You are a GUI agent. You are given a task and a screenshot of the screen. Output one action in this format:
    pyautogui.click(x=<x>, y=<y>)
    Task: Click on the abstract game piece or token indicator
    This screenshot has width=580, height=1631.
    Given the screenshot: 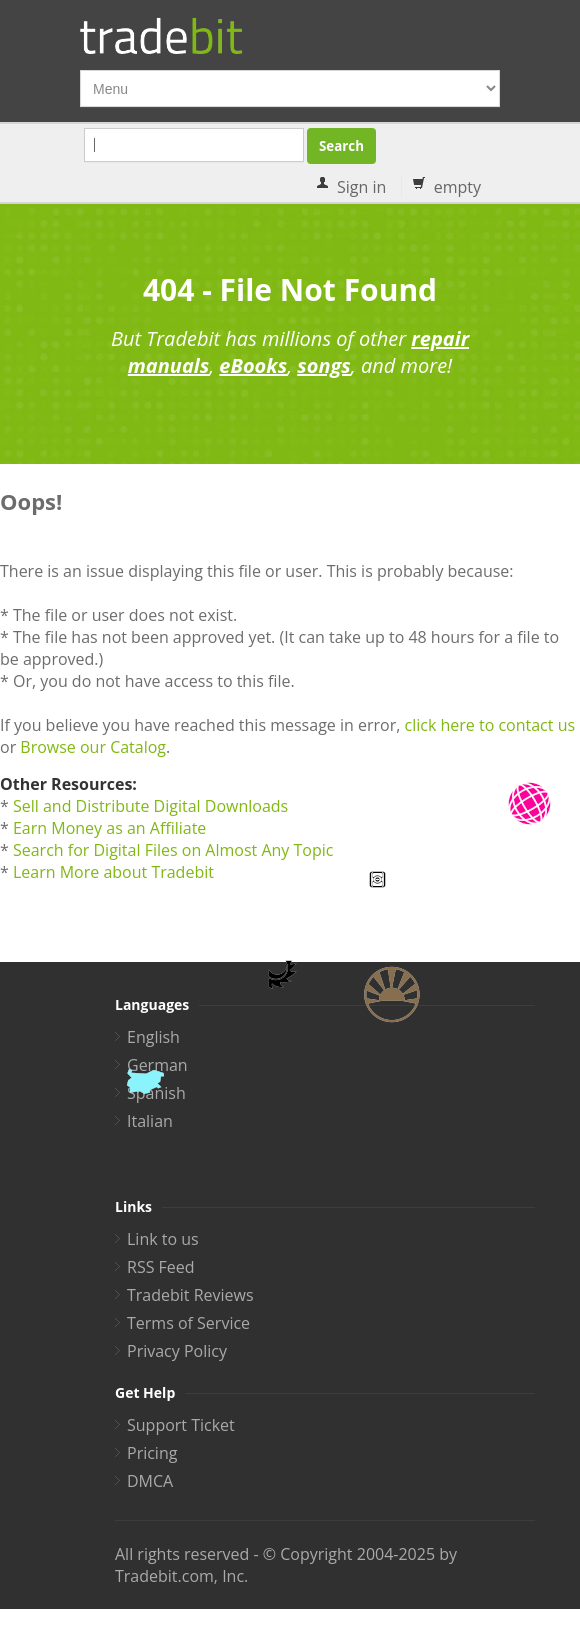 What is the action you would take?
    pyautogui.click(x=377, y=879)
    